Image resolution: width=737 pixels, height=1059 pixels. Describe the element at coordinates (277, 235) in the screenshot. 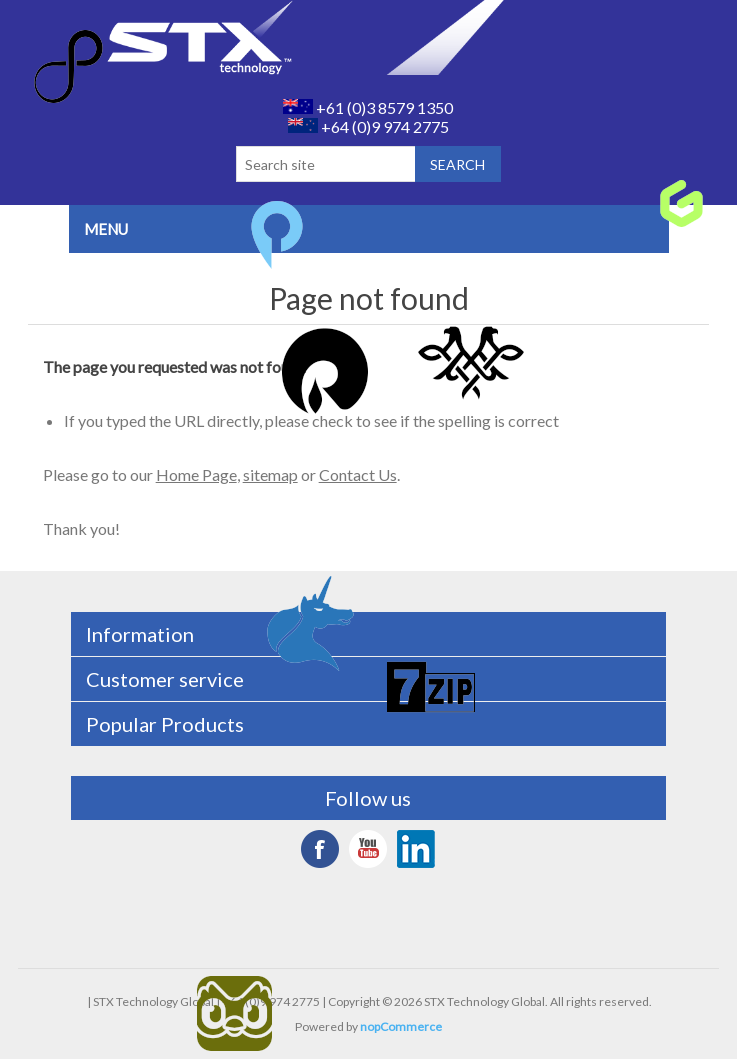

I see `player.me logo` at that location.